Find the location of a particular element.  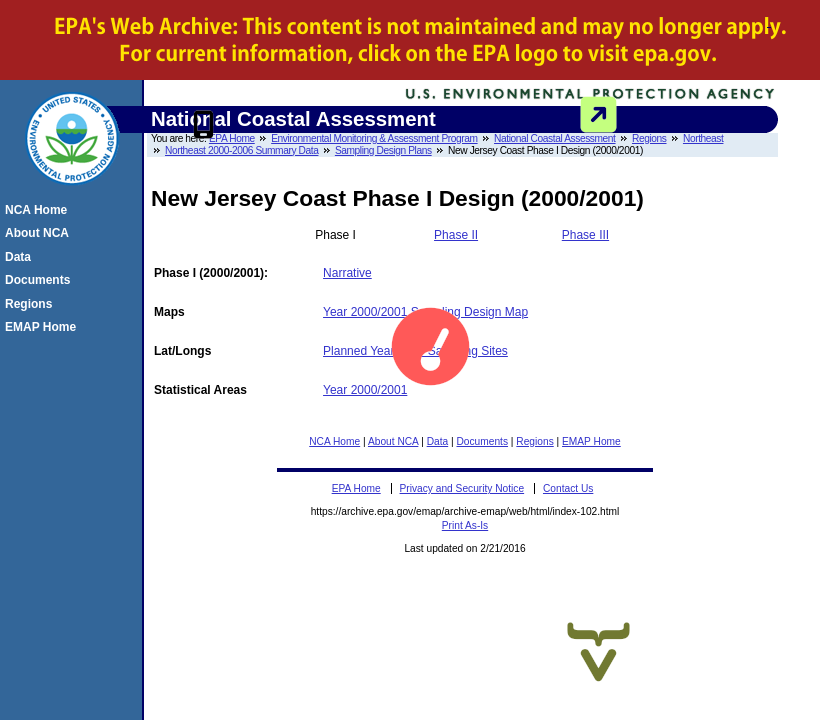

open link in a new window or tab is located at coordinates (598, 114).